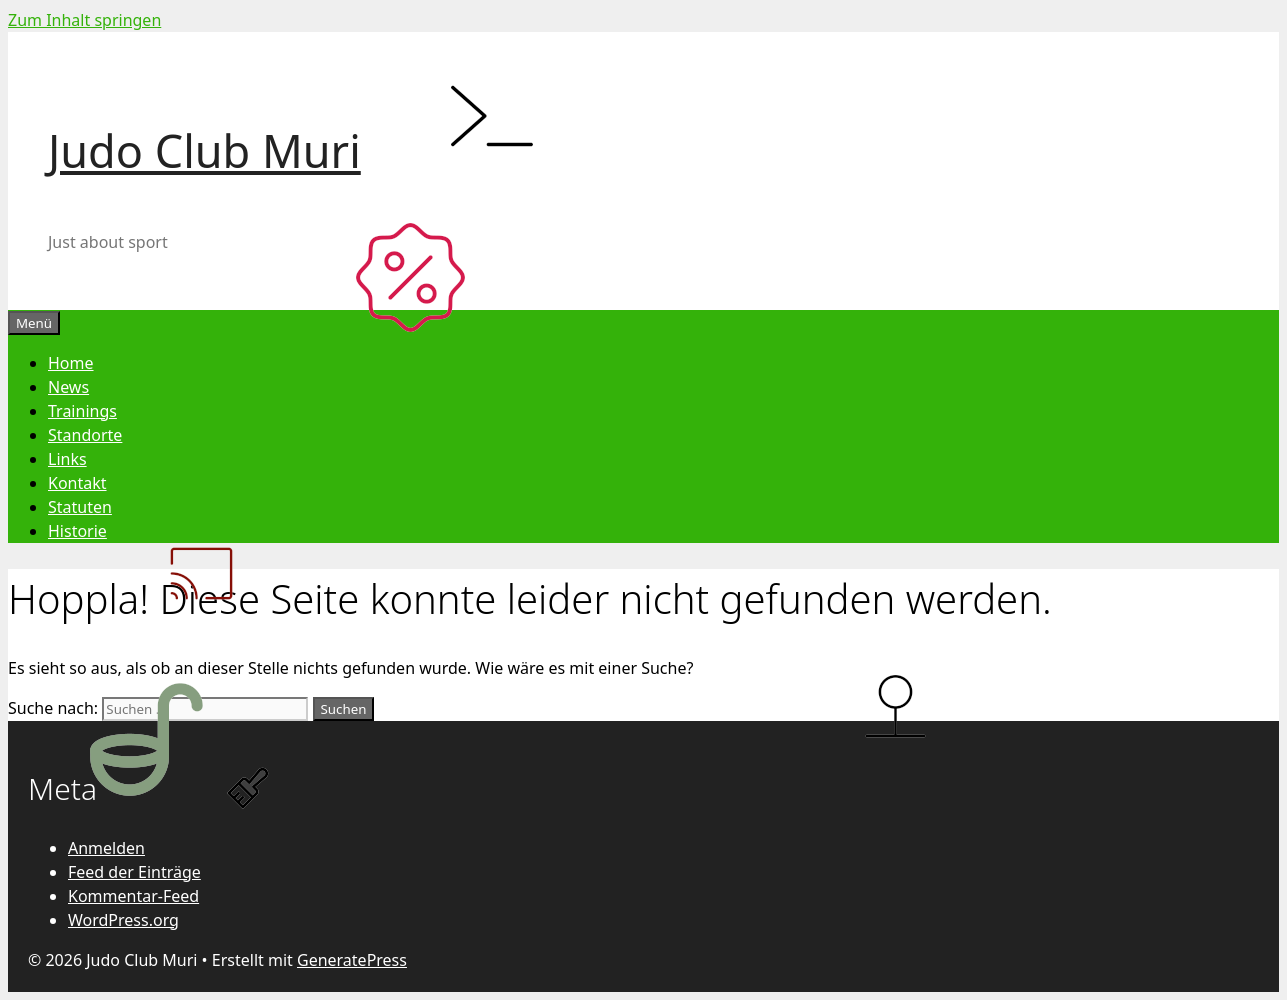 The height and width of the screenshot is (1000, 1287). I want to click on mark a location on the map, so click(895, 707).